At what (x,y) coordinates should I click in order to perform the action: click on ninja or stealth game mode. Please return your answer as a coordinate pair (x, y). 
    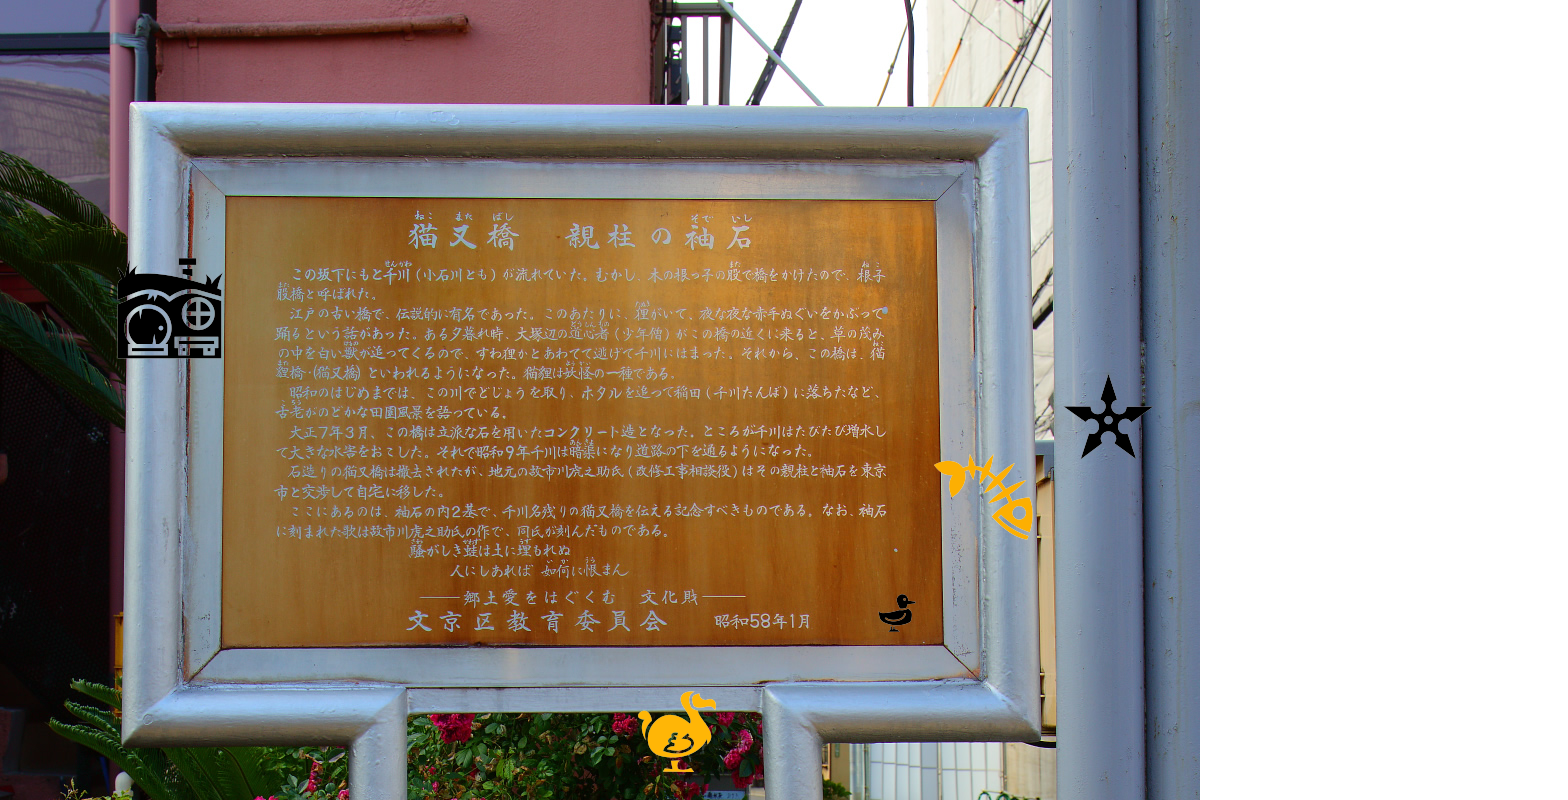
    Looking at the image, I should click on (1108, 416).